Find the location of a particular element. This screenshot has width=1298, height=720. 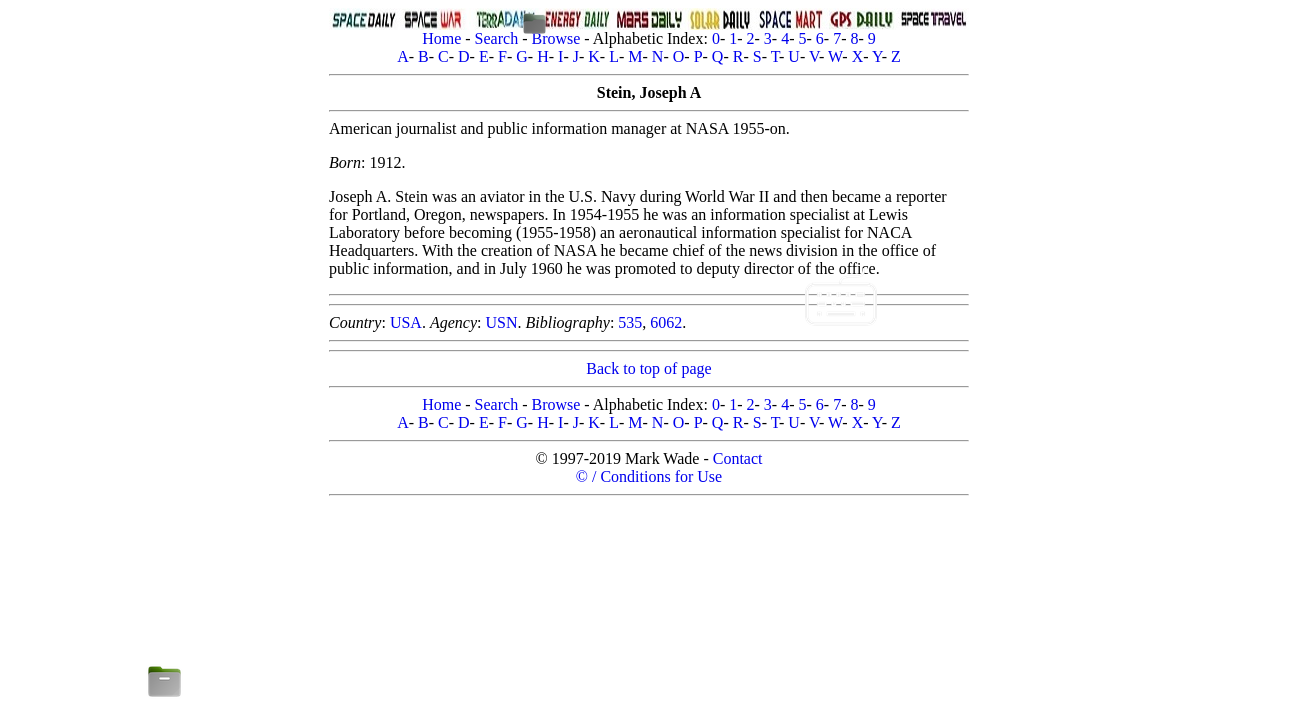

switch keyboard layout or language is located at coordinates (841, 297).